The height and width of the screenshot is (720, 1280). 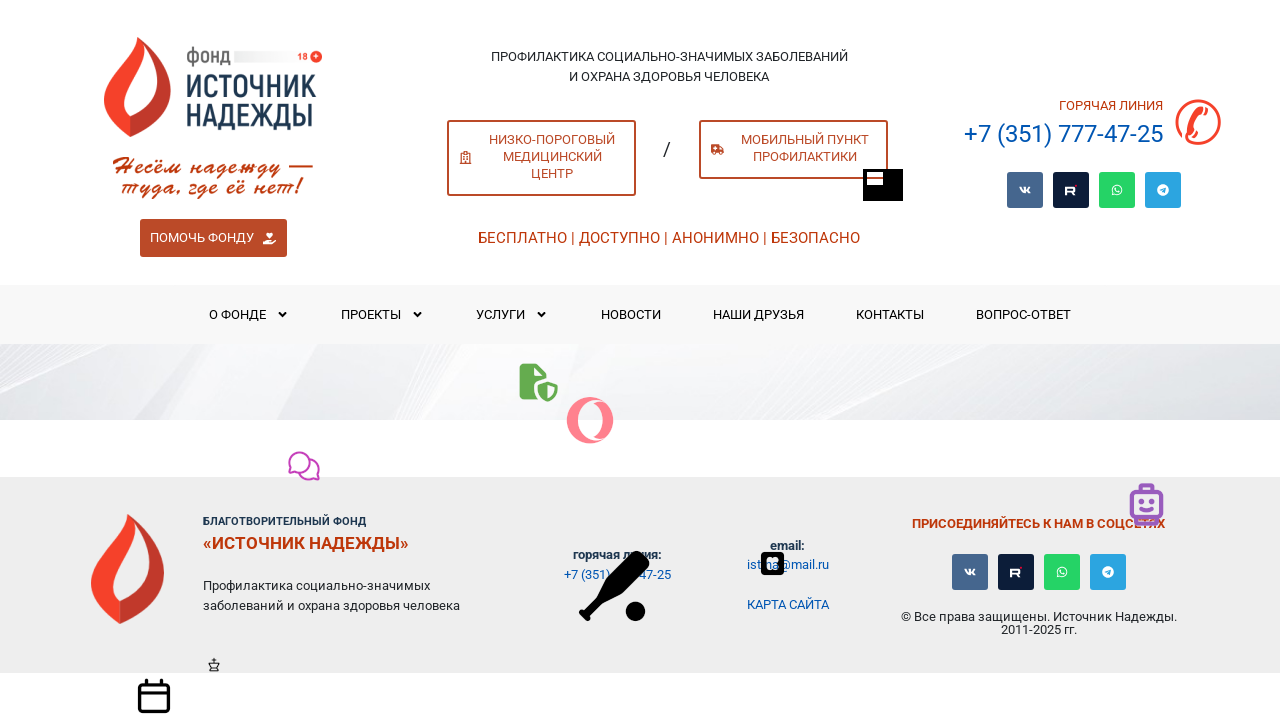 I want to click on view calendar or schedule, so click(x=154, y=697).